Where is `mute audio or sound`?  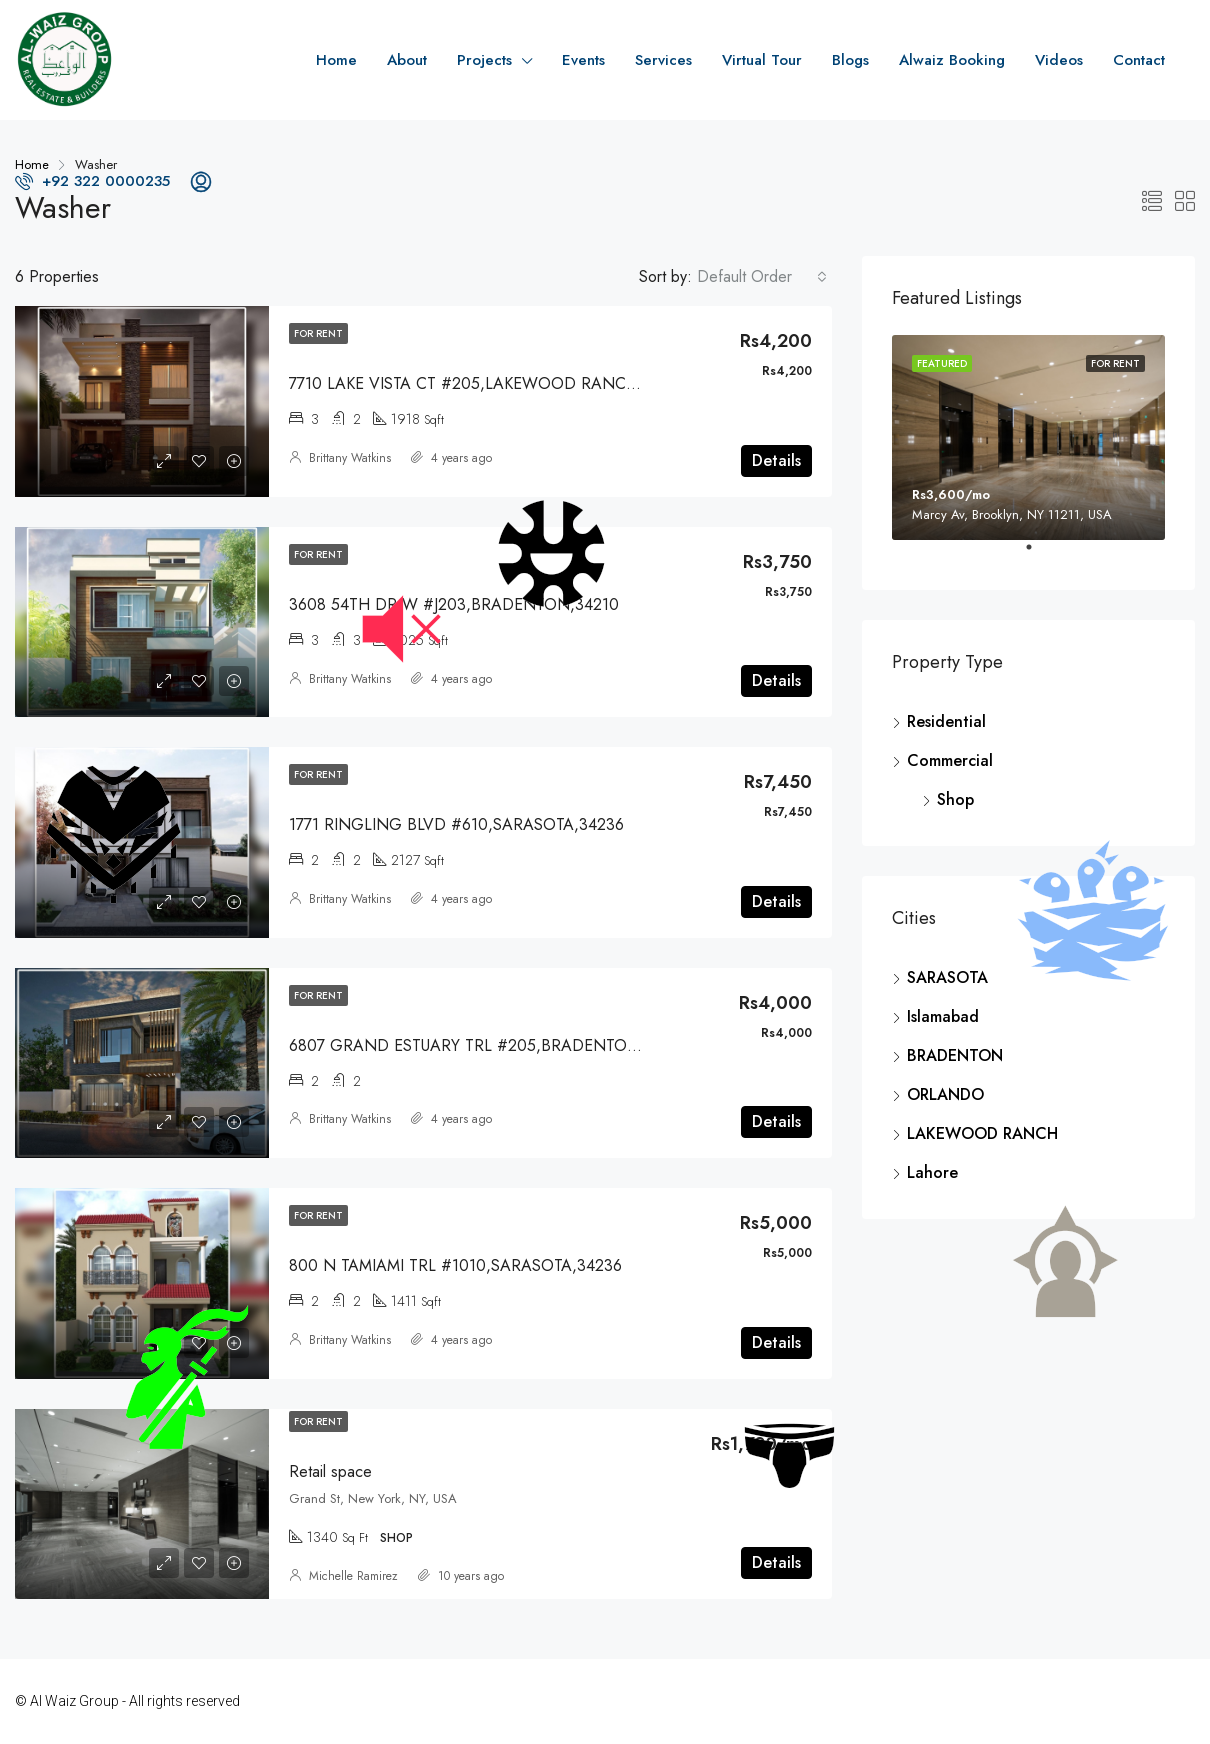 mute audio or sound is located at coordinates (399, 629).